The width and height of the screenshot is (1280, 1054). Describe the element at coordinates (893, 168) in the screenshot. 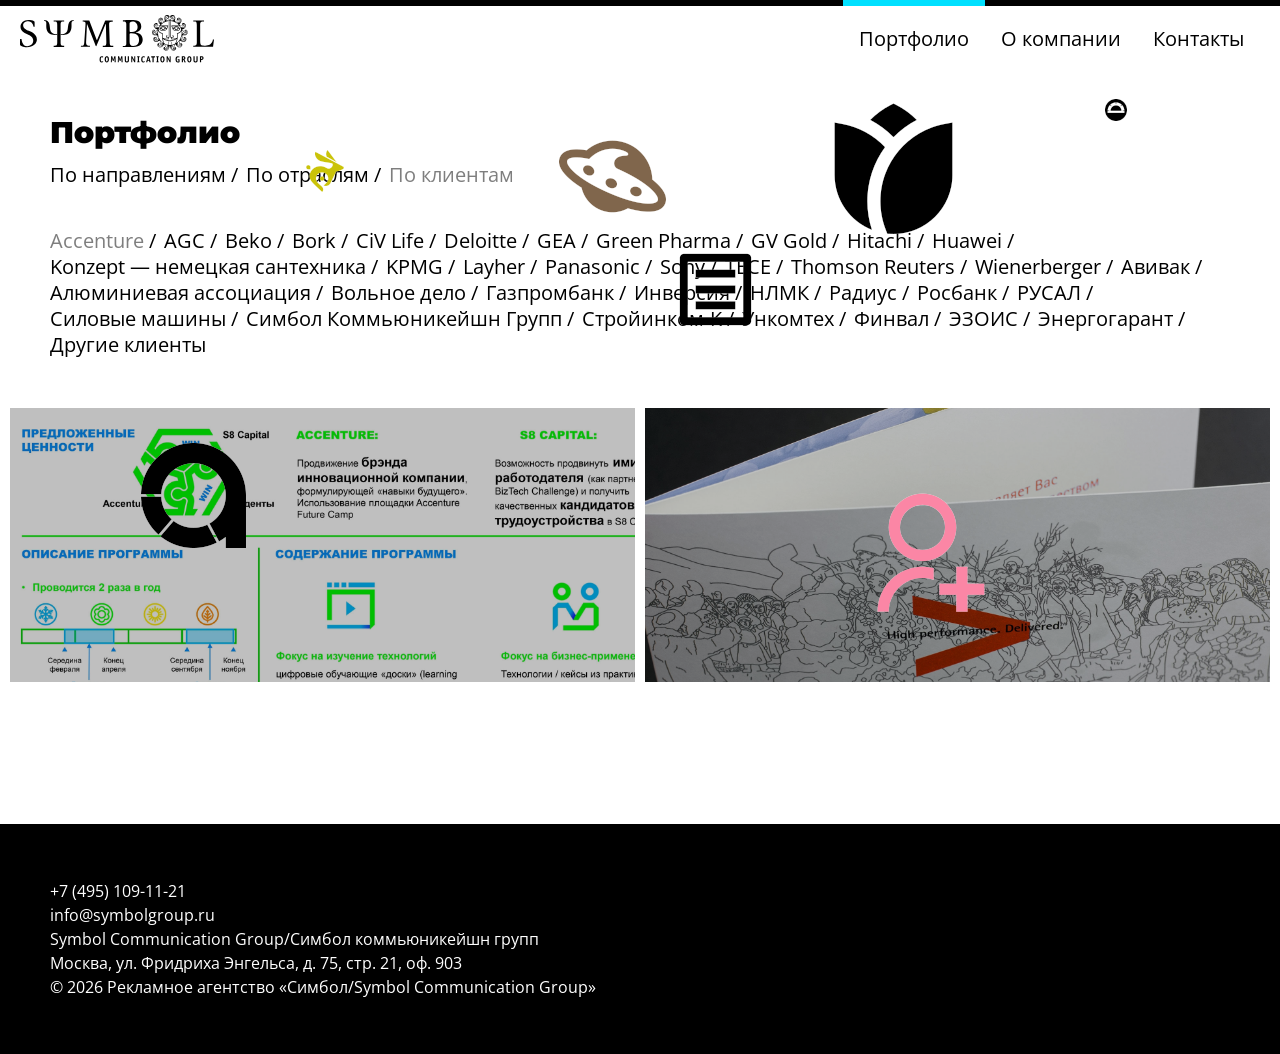

I see `access nature or garden-related features` at that location.